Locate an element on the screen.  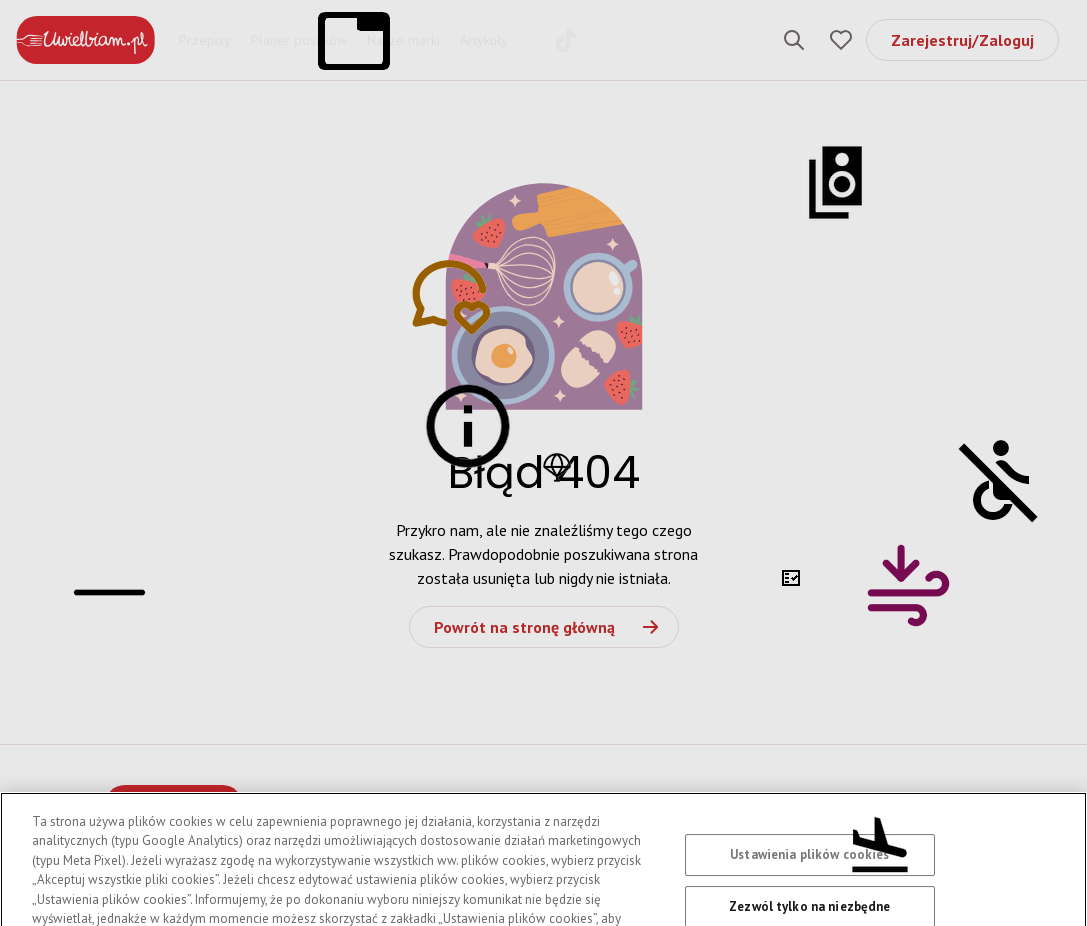
view more information or details is located at coordinates (468, 426).